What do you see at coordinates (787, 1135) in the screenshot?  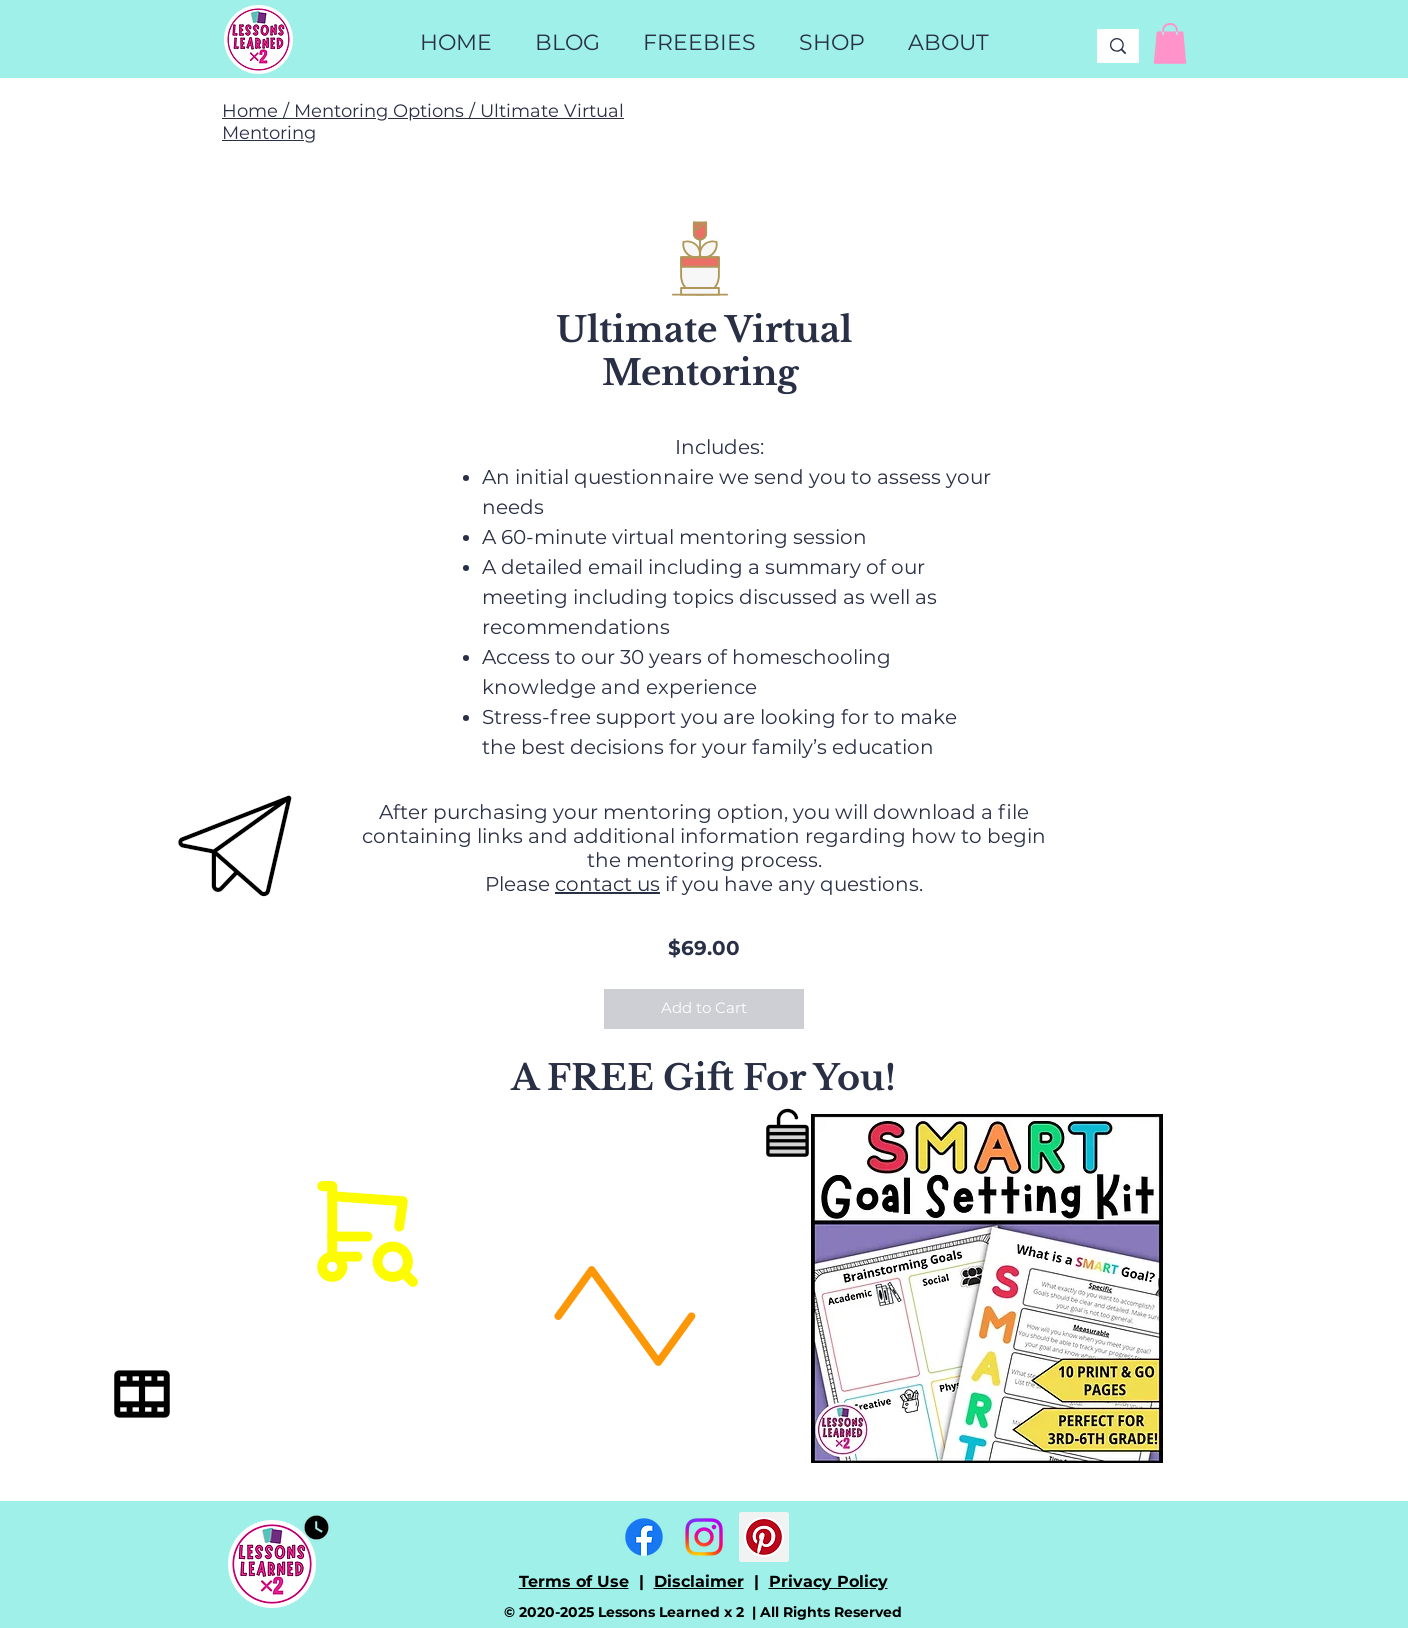 I see `indicates an unlocked or unsecured state` at bounding box center [787, 1135].